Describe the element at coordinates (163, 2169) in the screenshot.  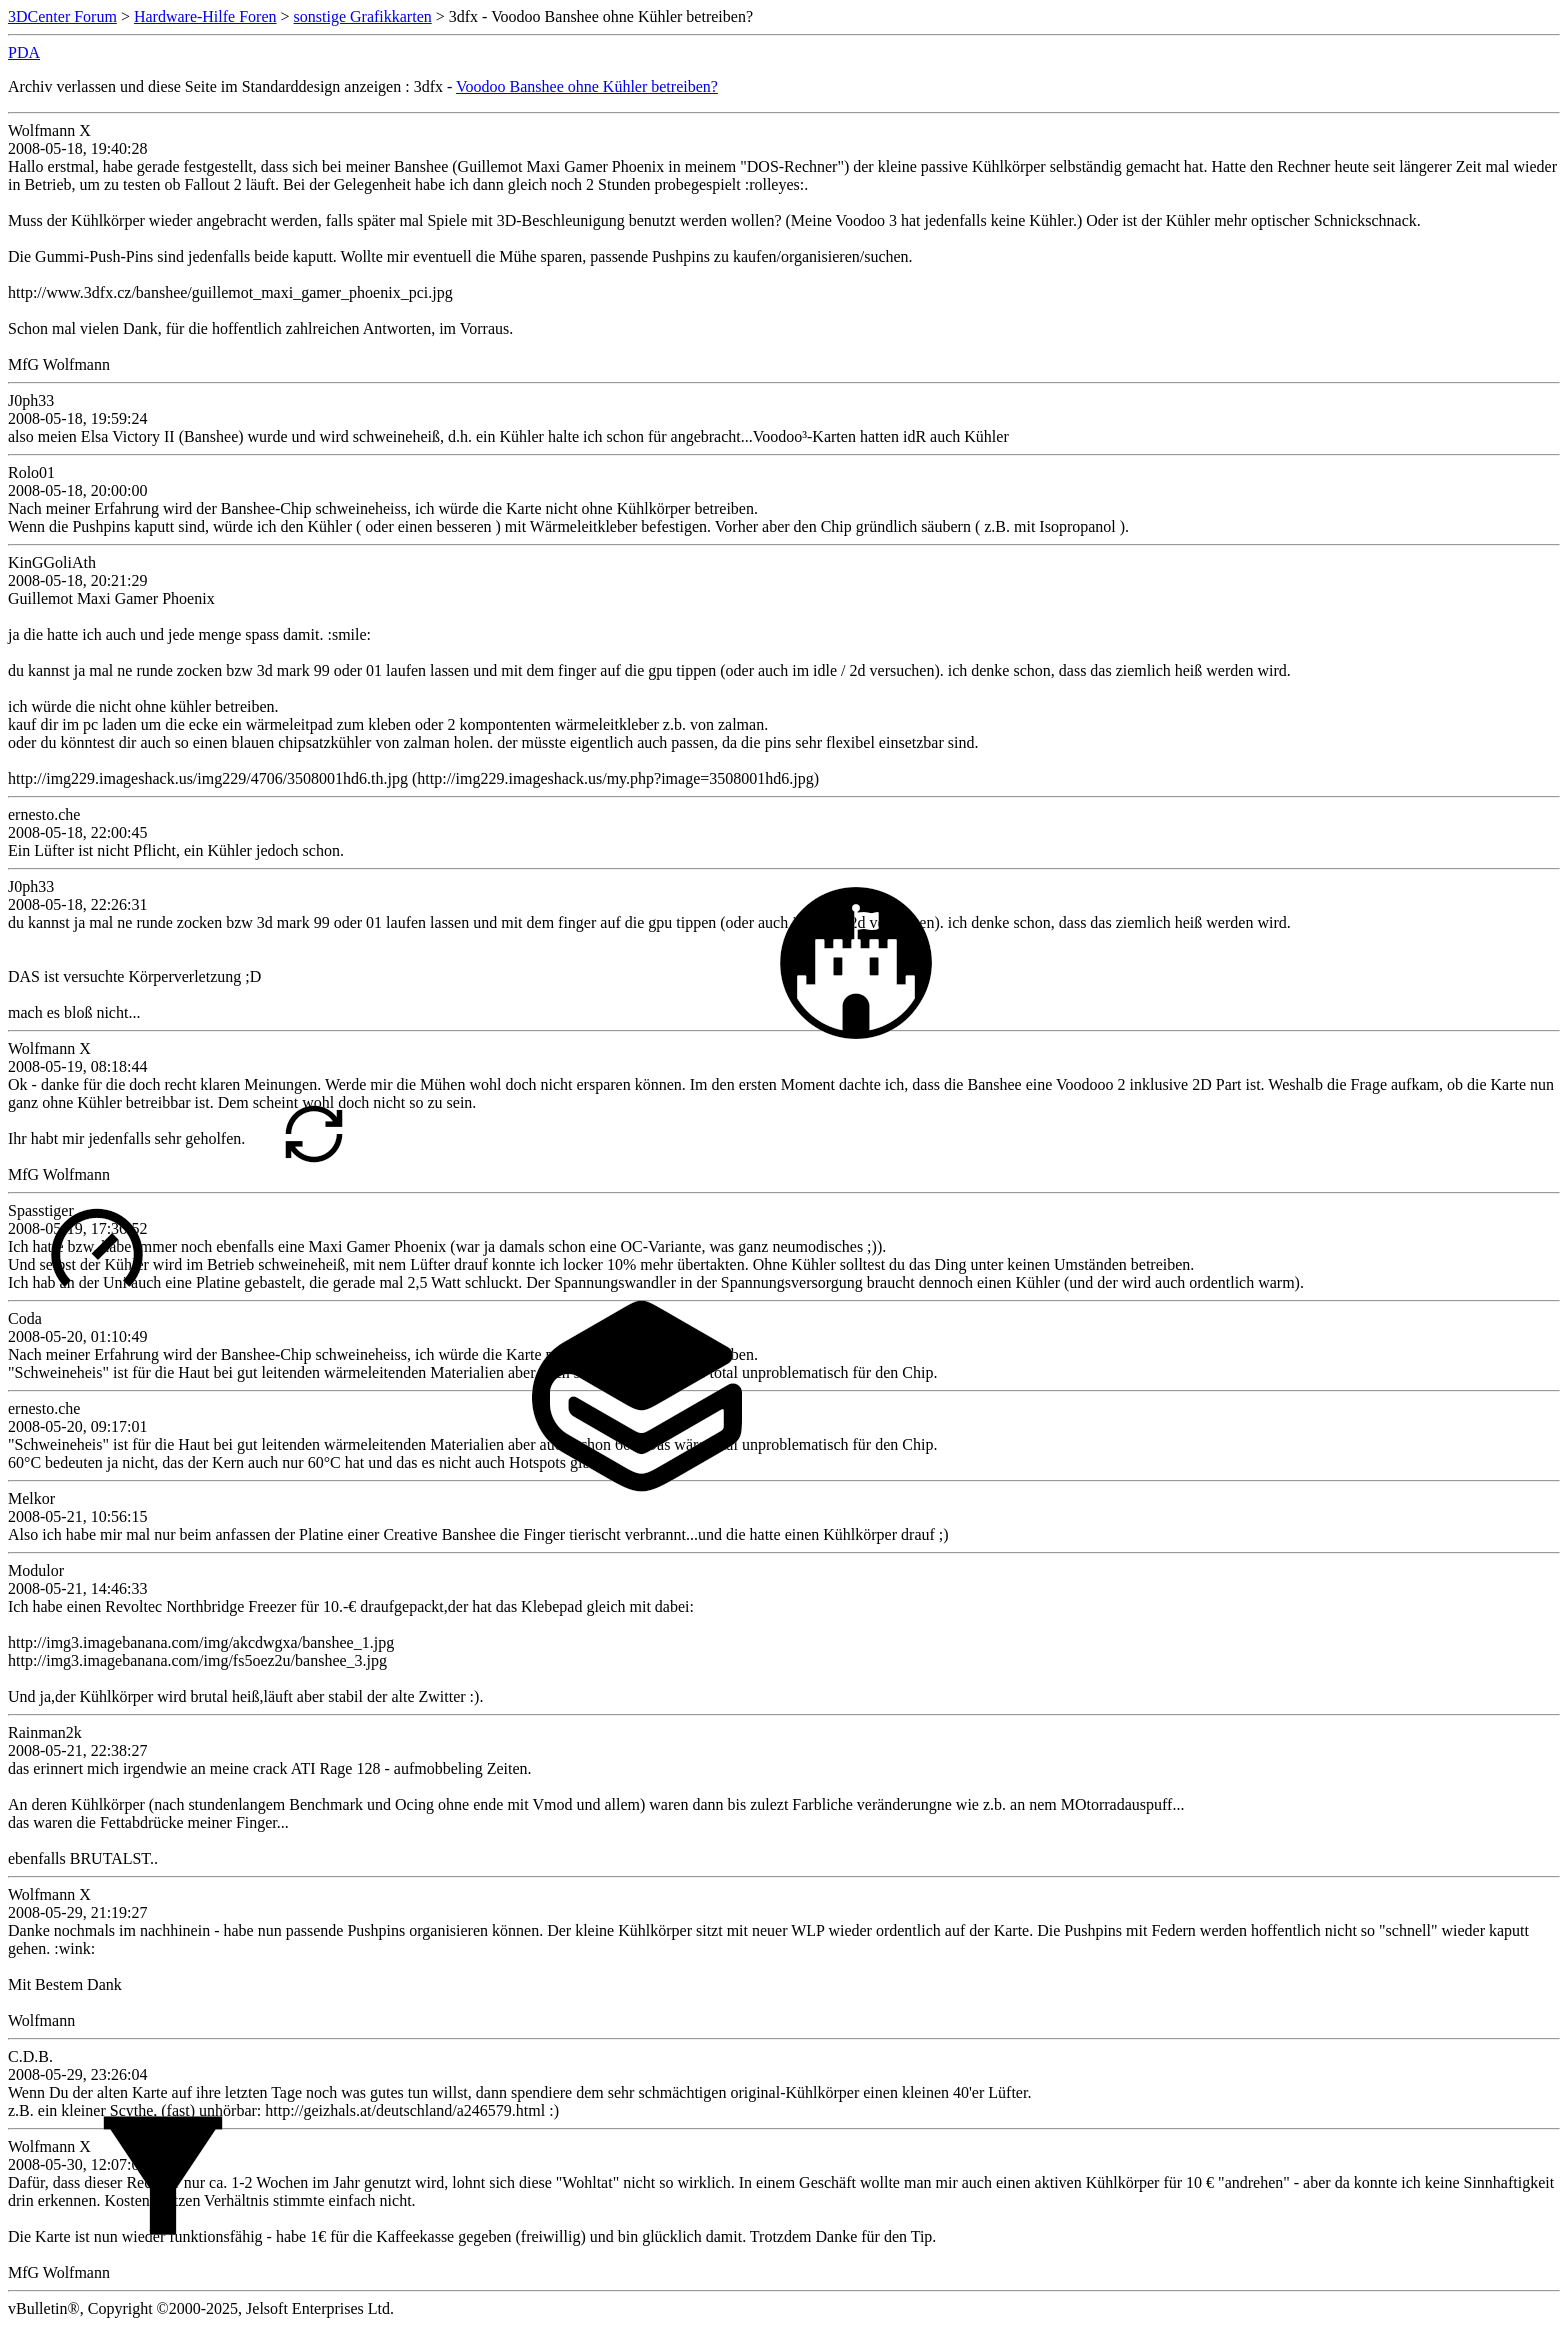
I see `filter list or search results` at that location.